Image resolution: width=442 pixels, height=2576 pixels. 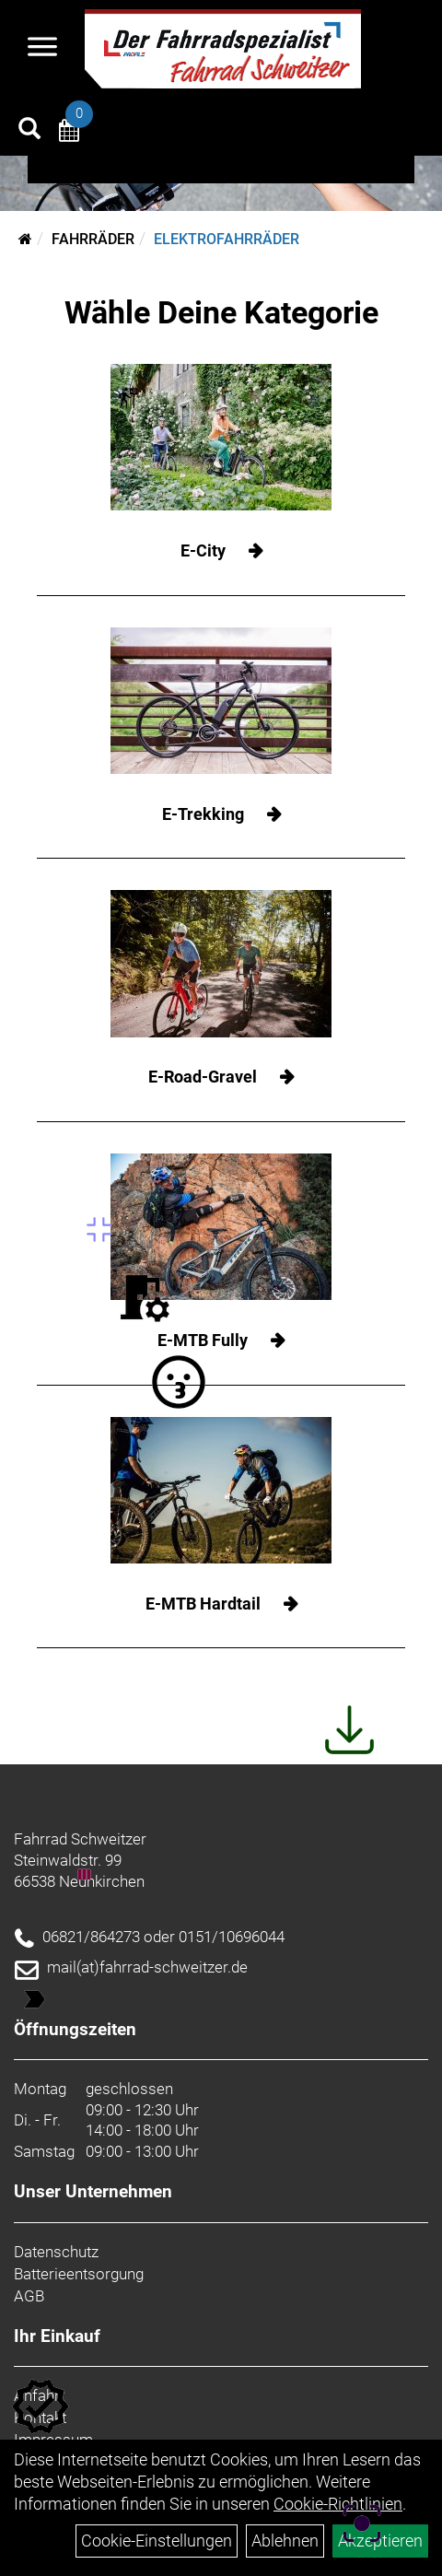 What do you see at coordinates (84, 1874) in the screenshot?
I see `switch to column view layout` at bounding box center [84, 1874].